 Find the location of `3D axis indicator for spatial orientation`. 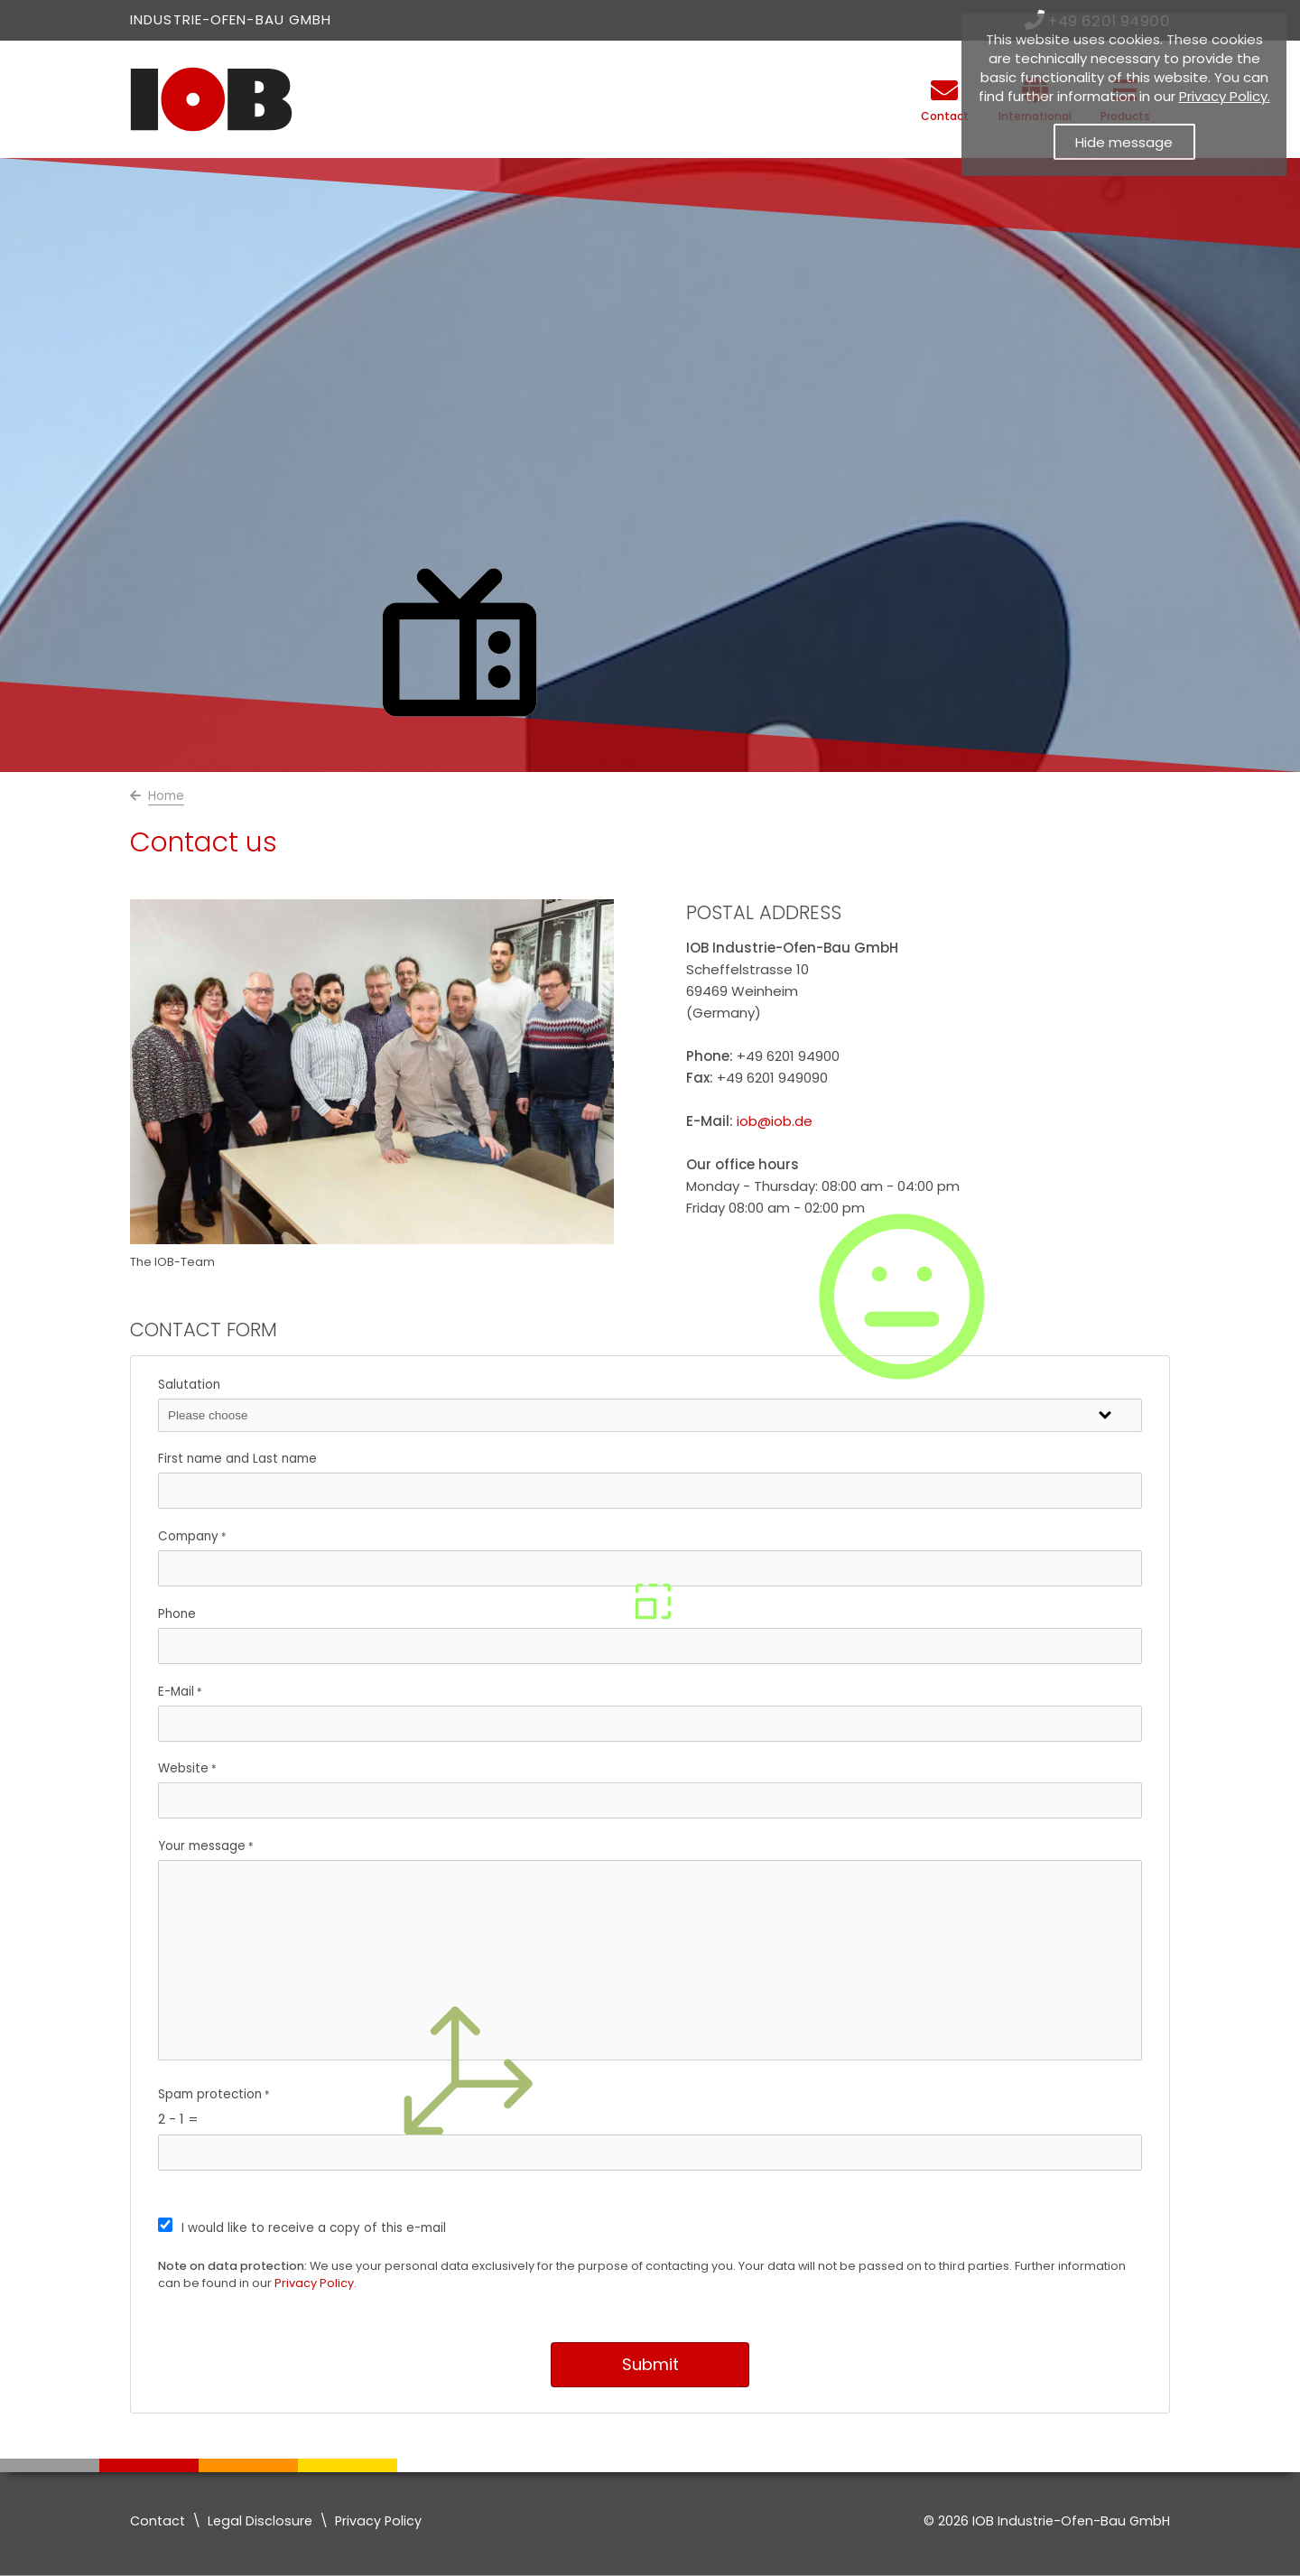

3D axis indicator for spatial orientation is located at coordinates (460, 2078).